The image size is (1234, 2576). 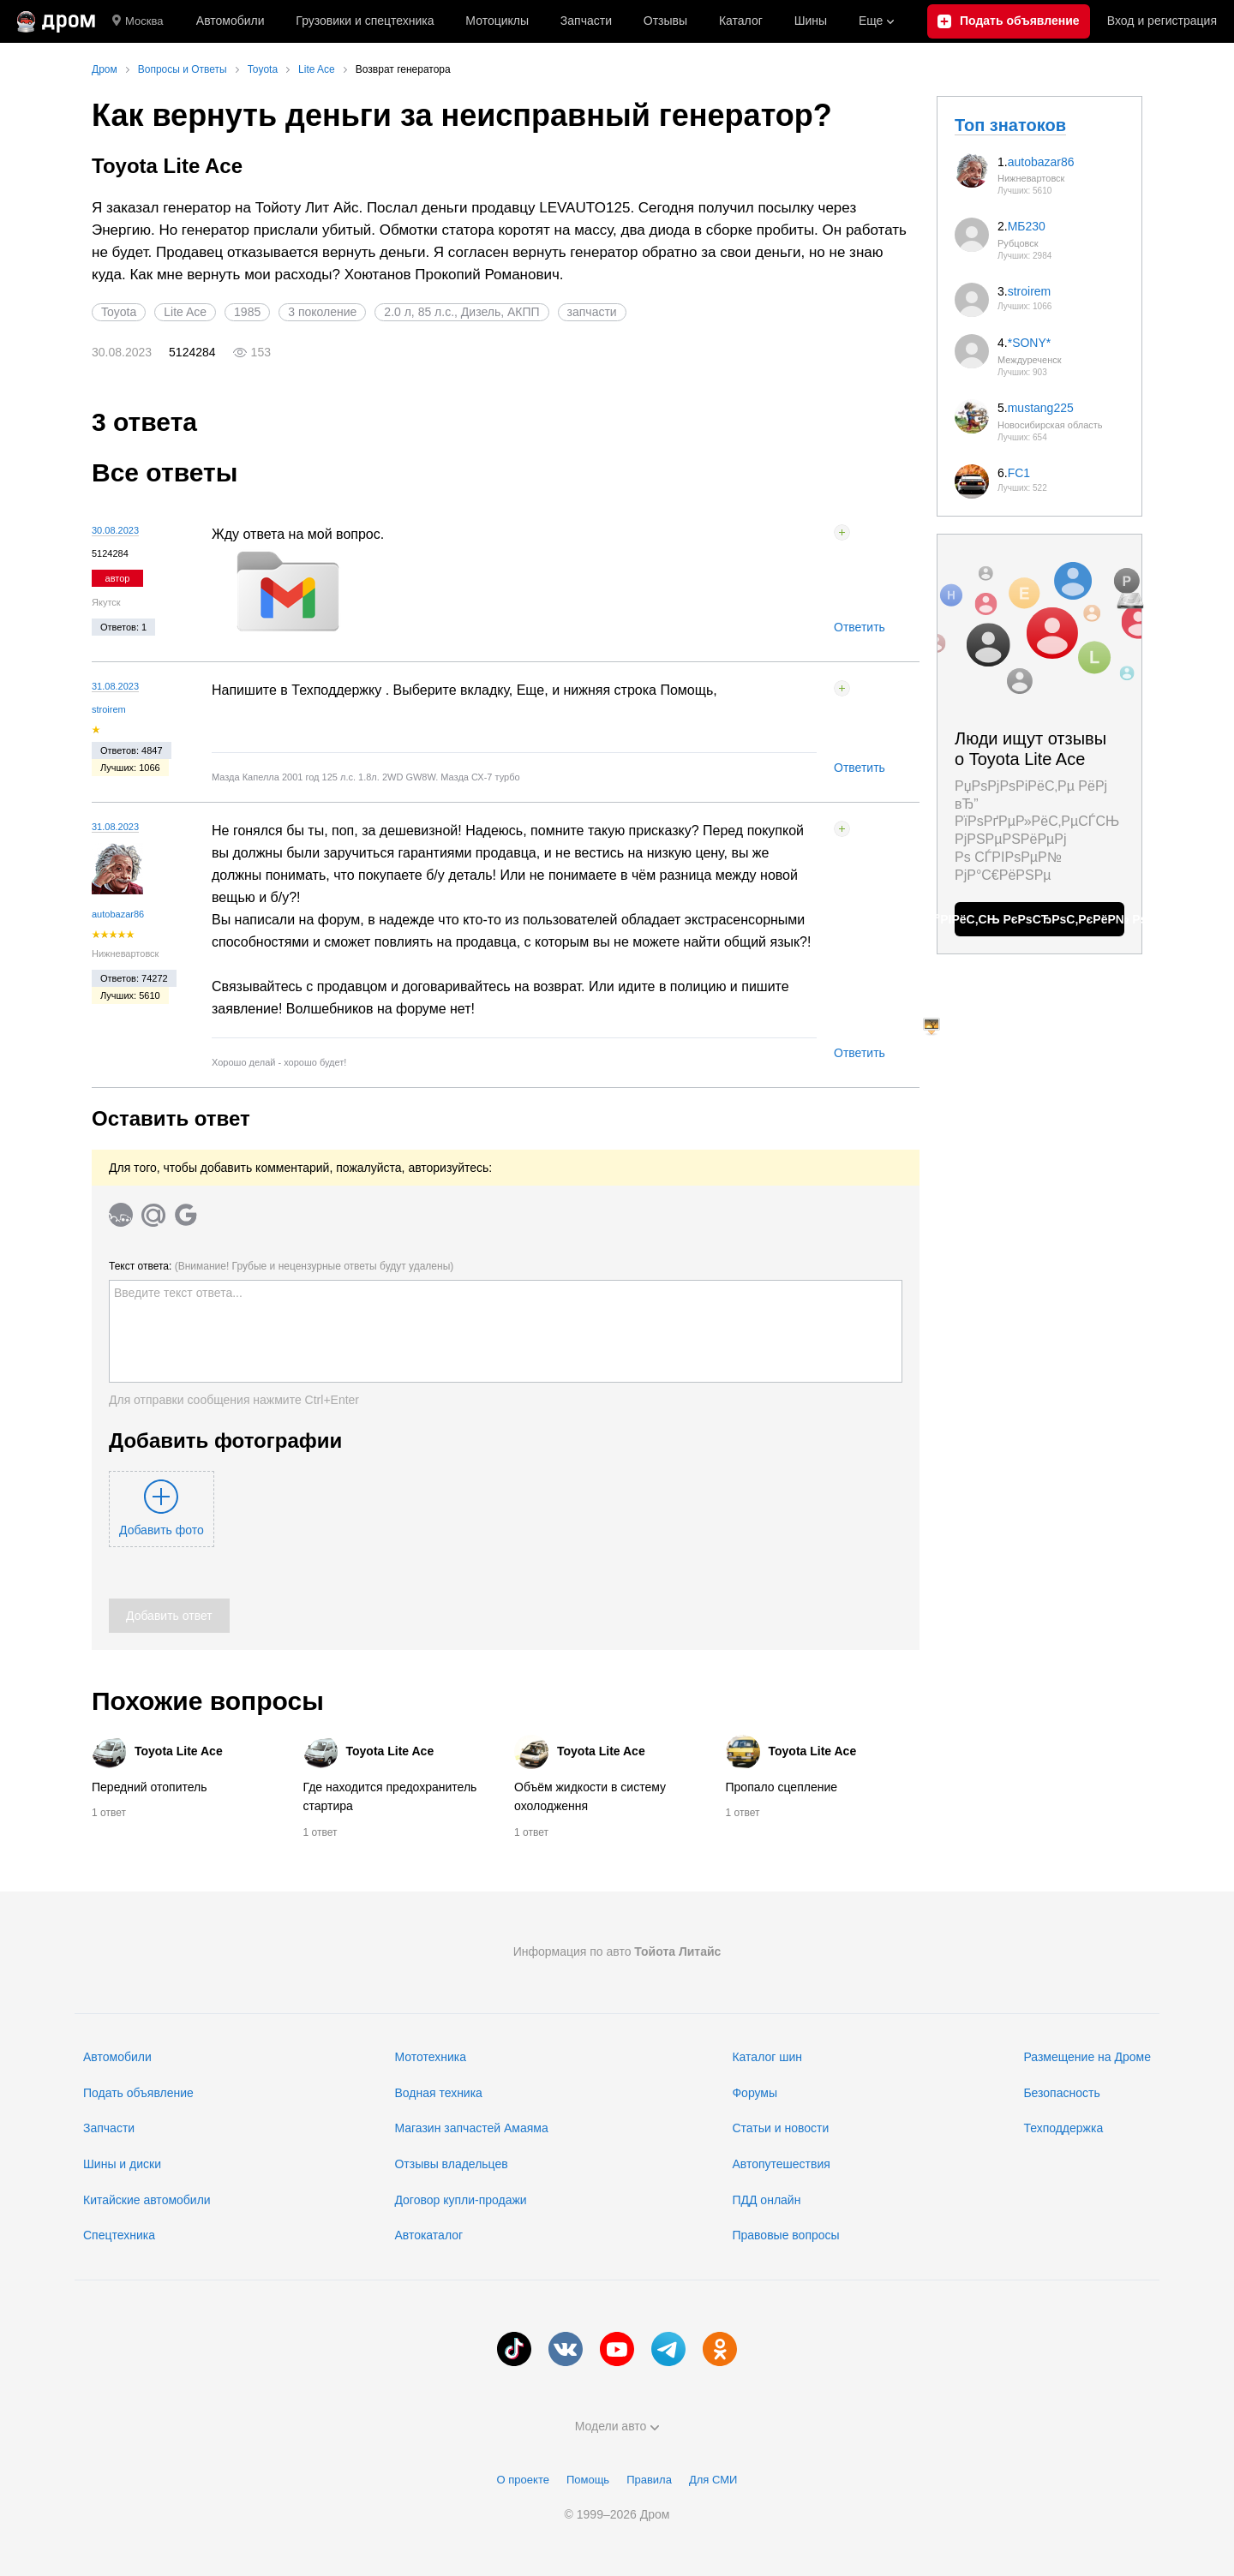 What do you see at coordinates (287, 594) in the screenshot?
I see `open folder containing Gmail messages or exports` at bounding box center [287, 594].